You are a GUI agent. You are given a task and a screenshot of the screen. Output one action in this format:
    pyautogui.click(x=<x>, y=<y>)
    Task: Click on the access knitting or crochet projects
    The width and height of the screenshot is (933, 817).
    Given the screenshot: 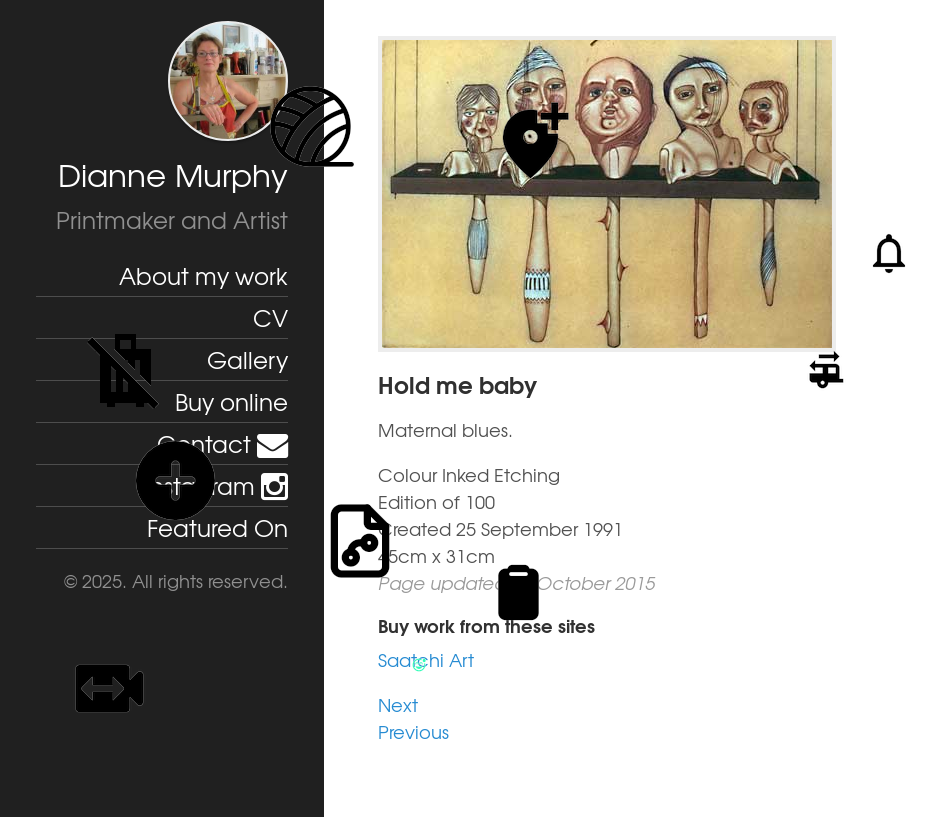 What is the action you would take?
    pyautogui.click(x=310, y=126)
    